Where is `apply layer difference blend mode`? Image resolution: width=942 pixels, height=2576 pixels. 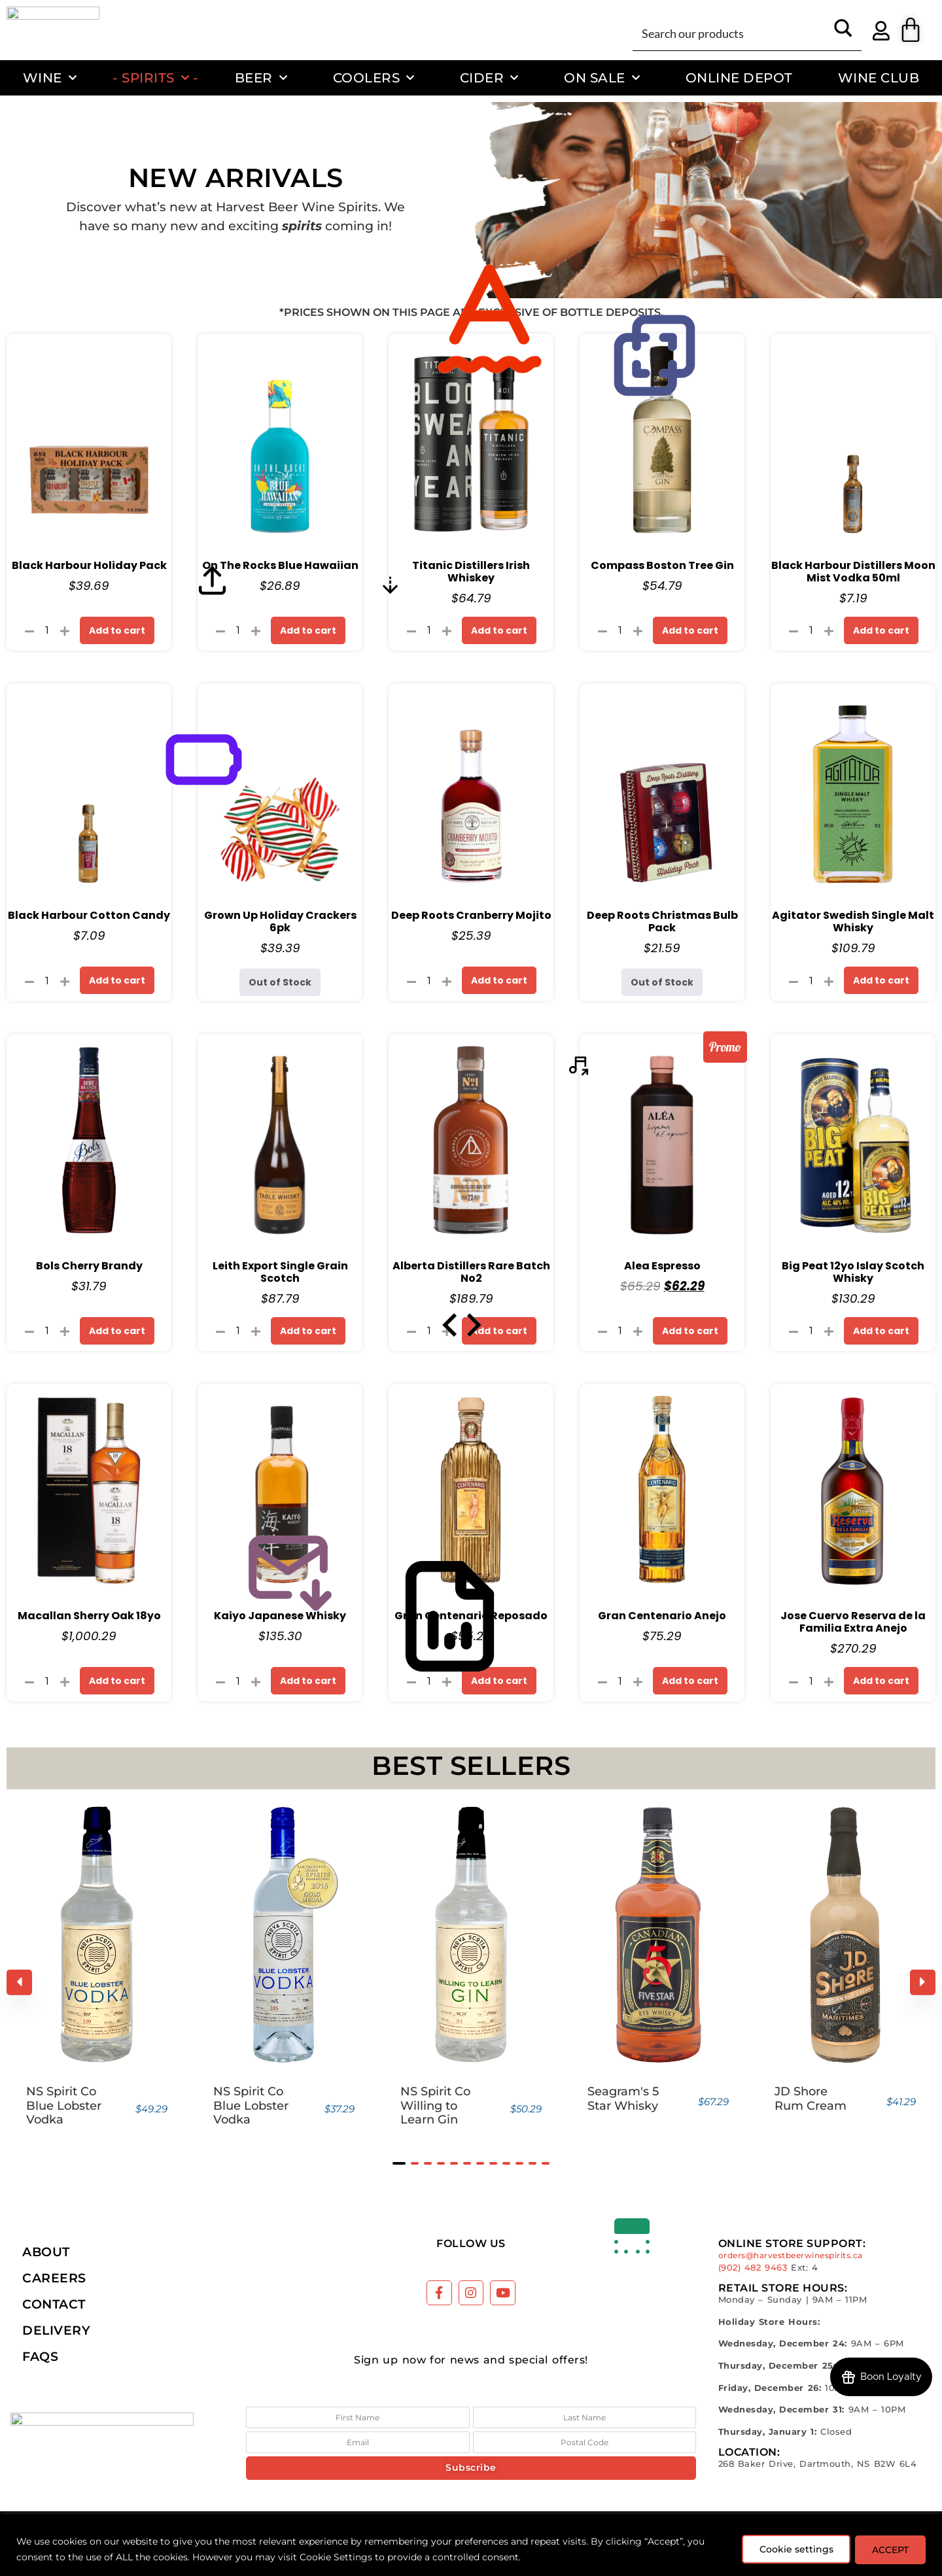
apply layer difference blend mode is located at coordinates (654, 355).